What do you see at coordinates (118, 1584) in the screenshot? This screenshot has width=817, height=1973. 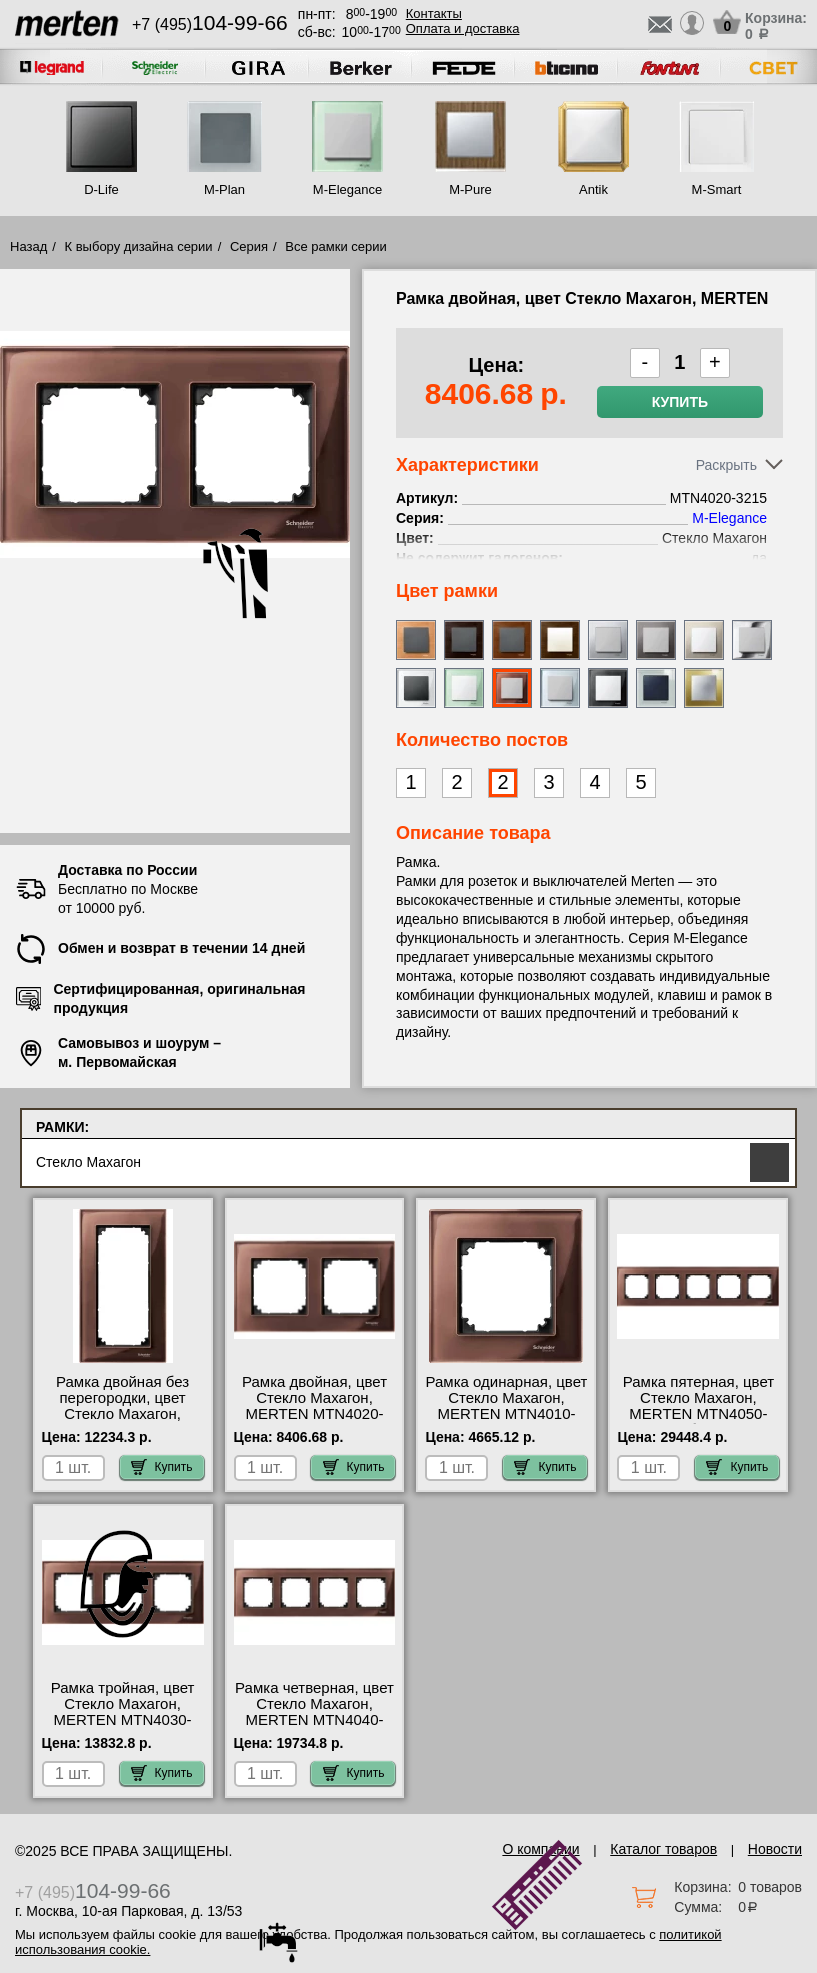 I see `select egyptian theme or civilization` at bounding box center [118, 1584].